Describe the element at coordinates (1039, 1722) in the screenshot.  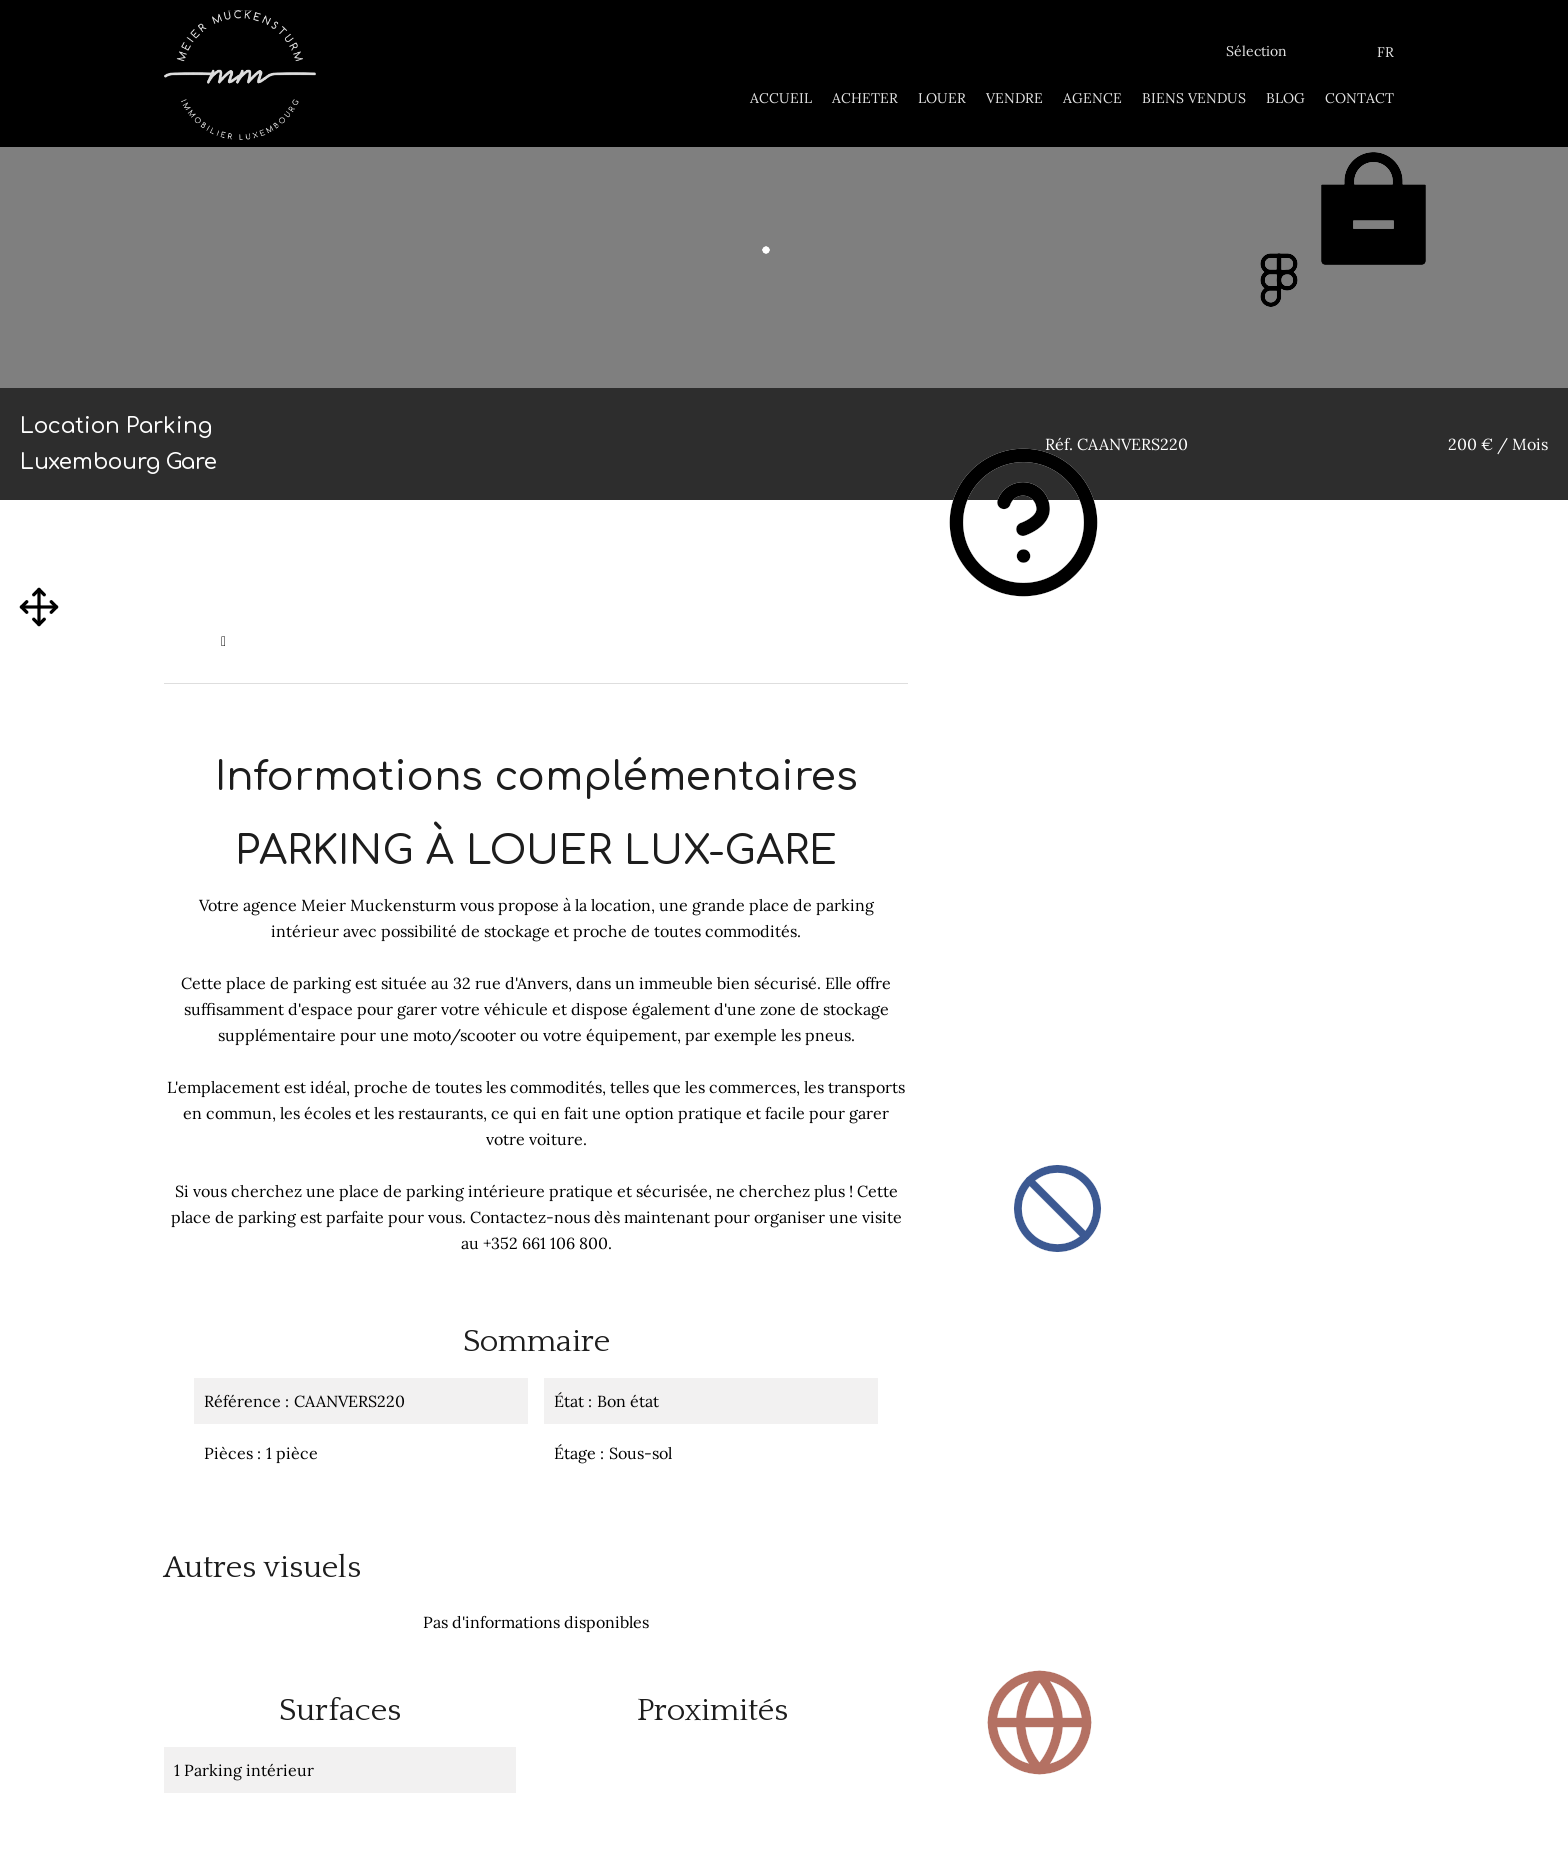
I see `switch to a different language or region` at that location.